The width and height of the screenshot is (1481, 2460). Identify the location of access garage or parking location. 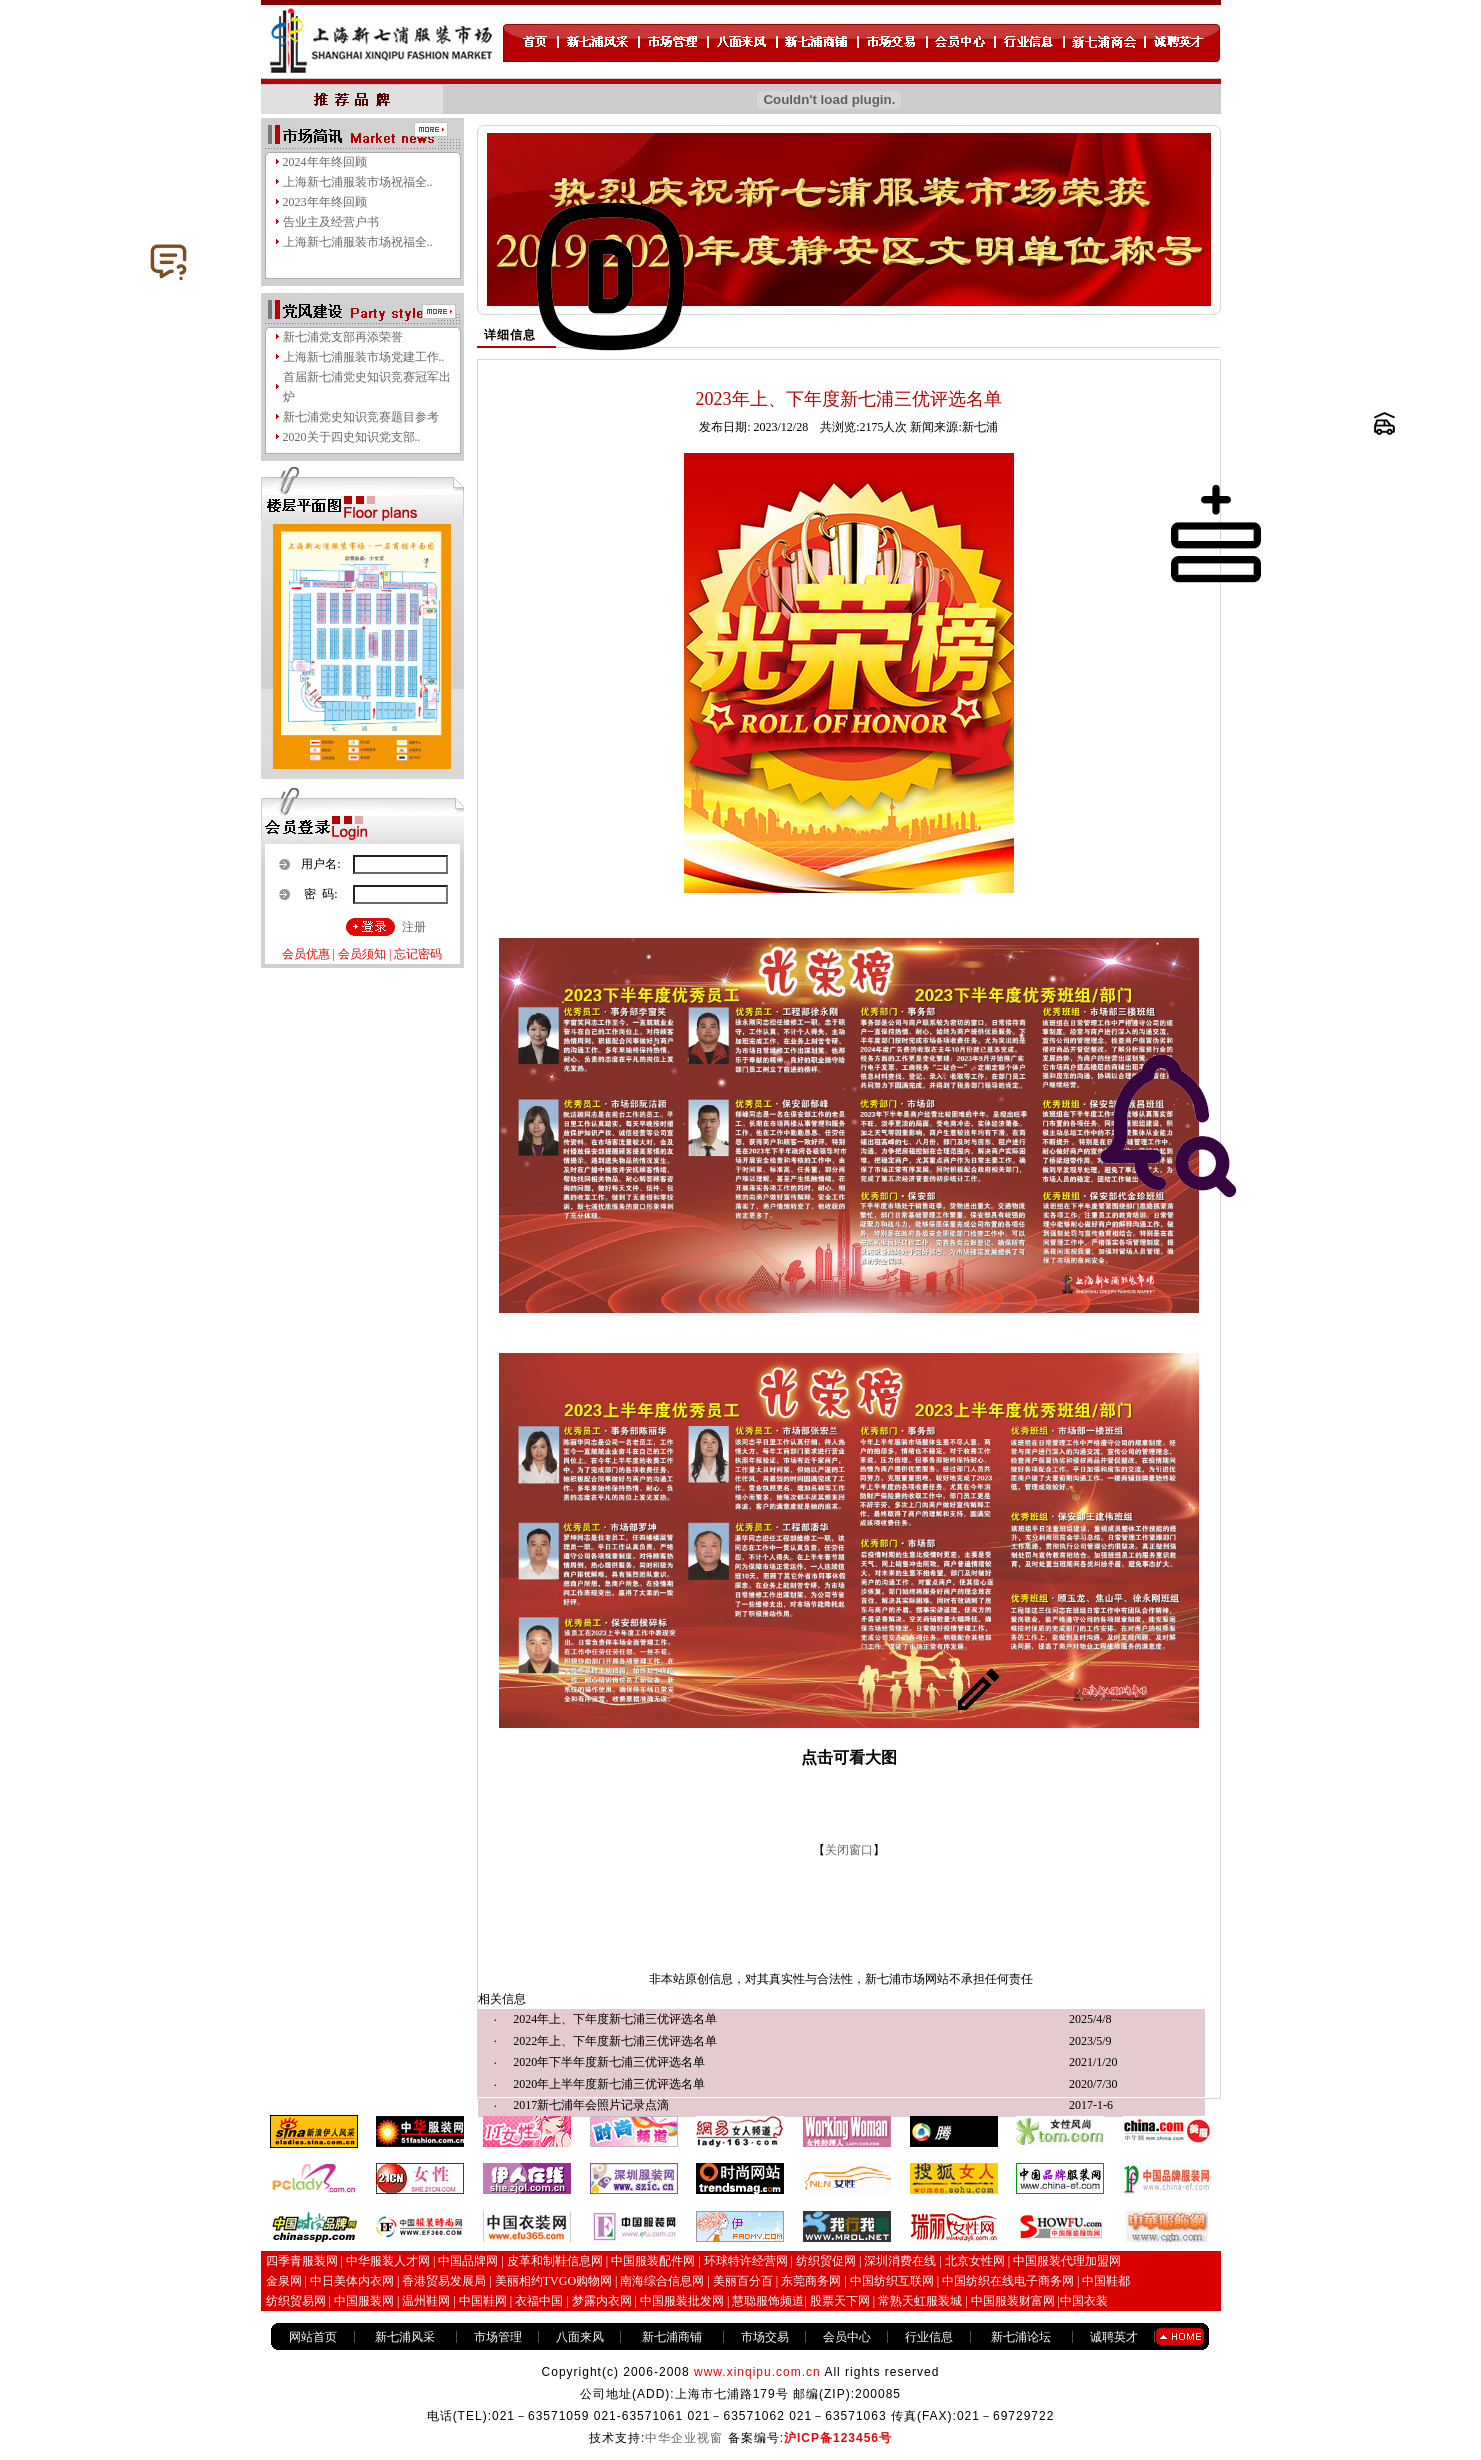
(1384, 423).